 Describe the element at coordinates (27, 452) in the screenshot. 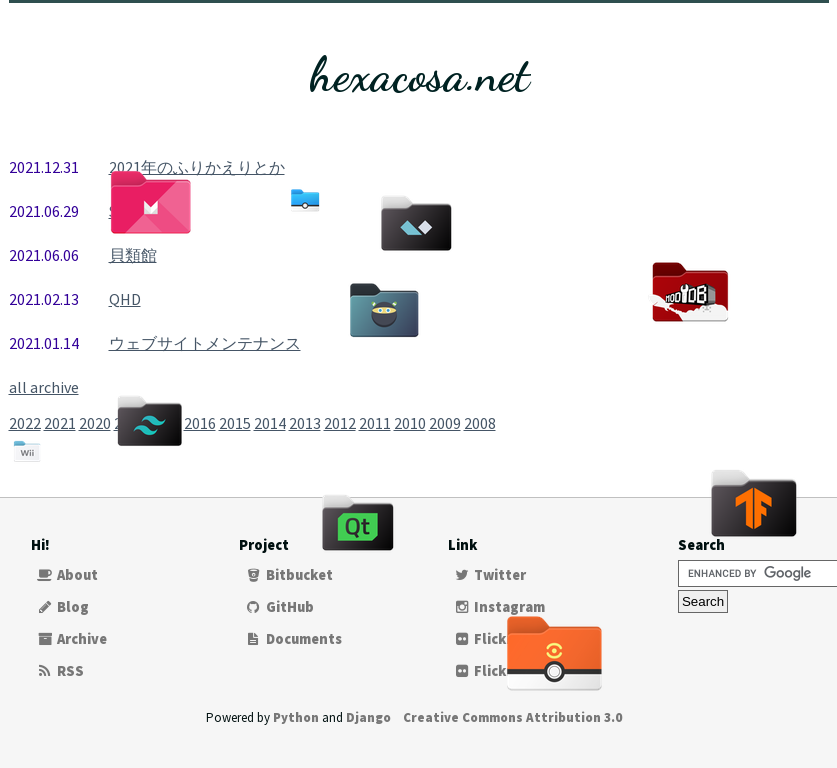

I see `folder for nintendo wii related files and games` at that location.